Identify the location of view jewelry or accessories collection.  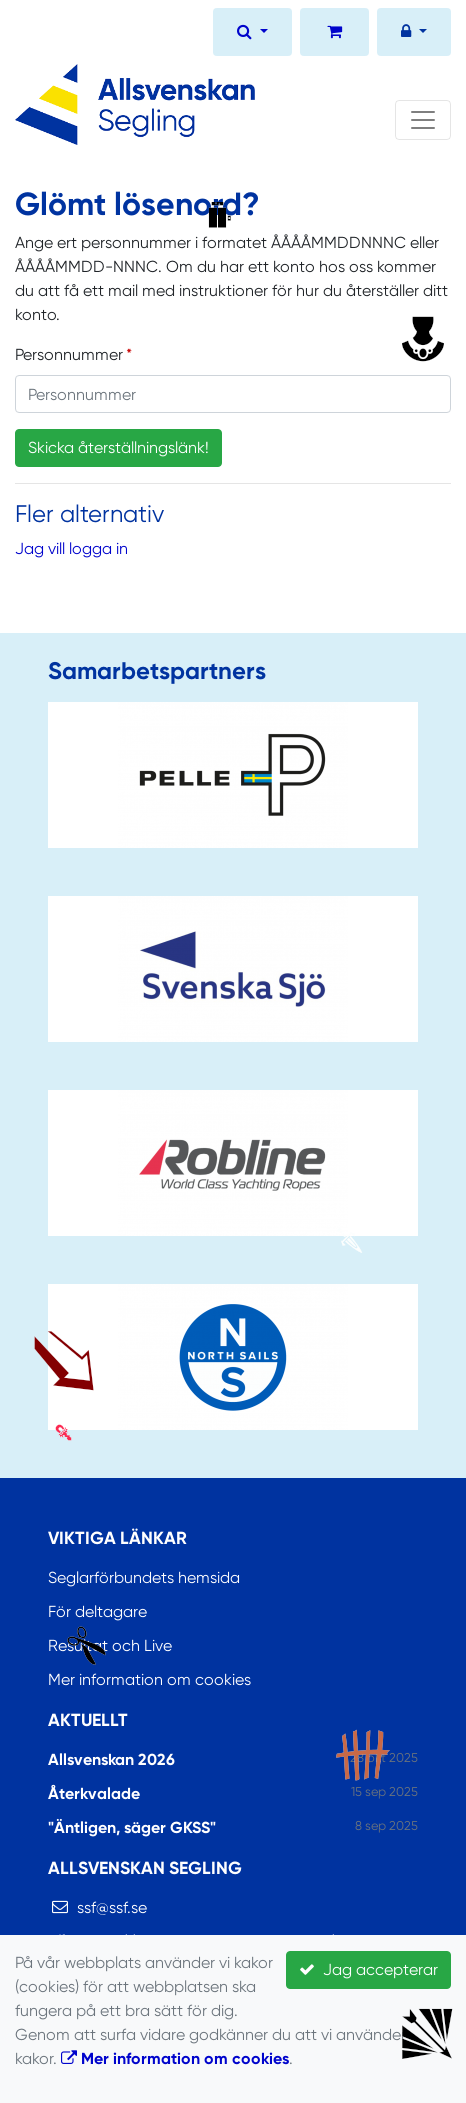
(423, 339).